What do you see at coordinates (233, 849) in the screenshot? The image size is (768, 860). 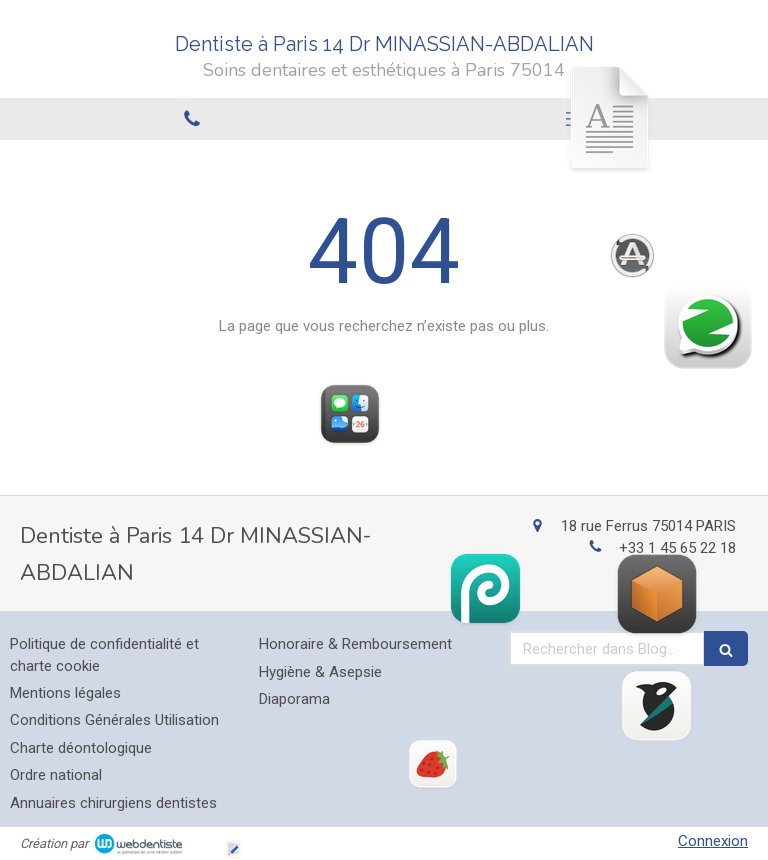 I see `open the text editor application` at bounding box center [233, 849].